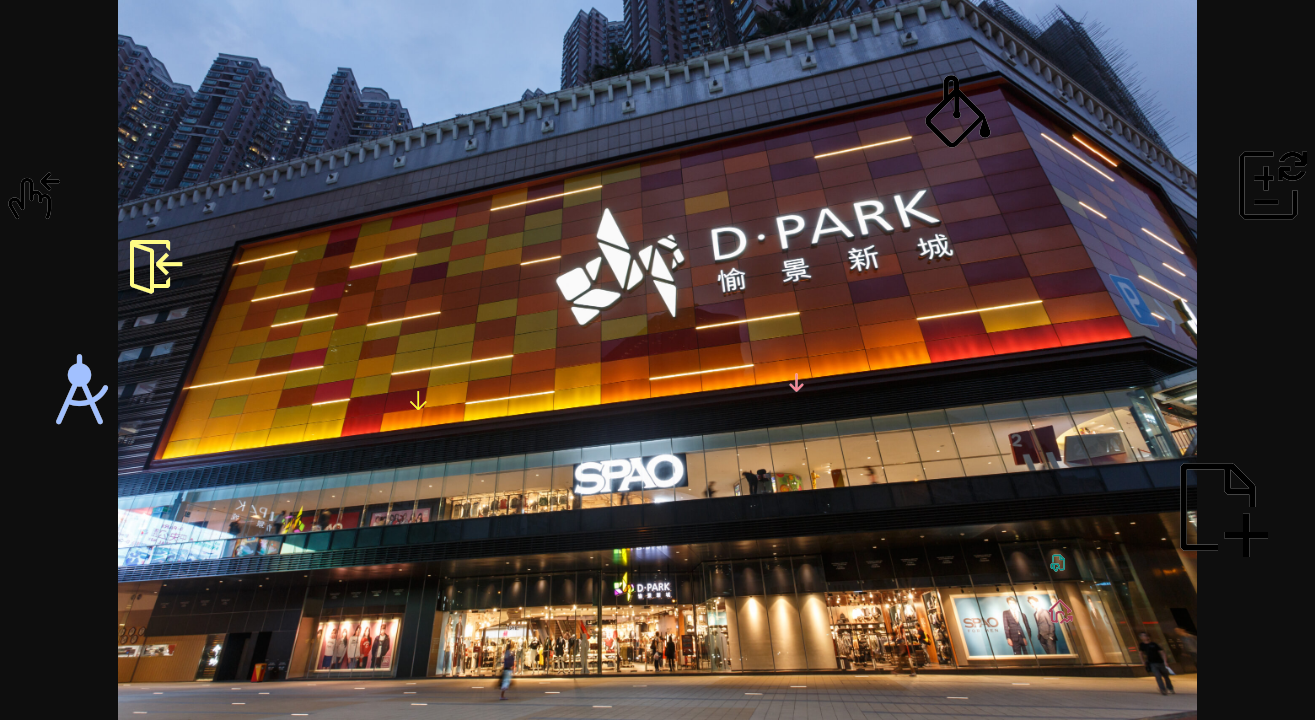  What do you see at coordinates (956, 111) in the screenshot?
I see `change theme or color settings` at bounding box center [956, 111].